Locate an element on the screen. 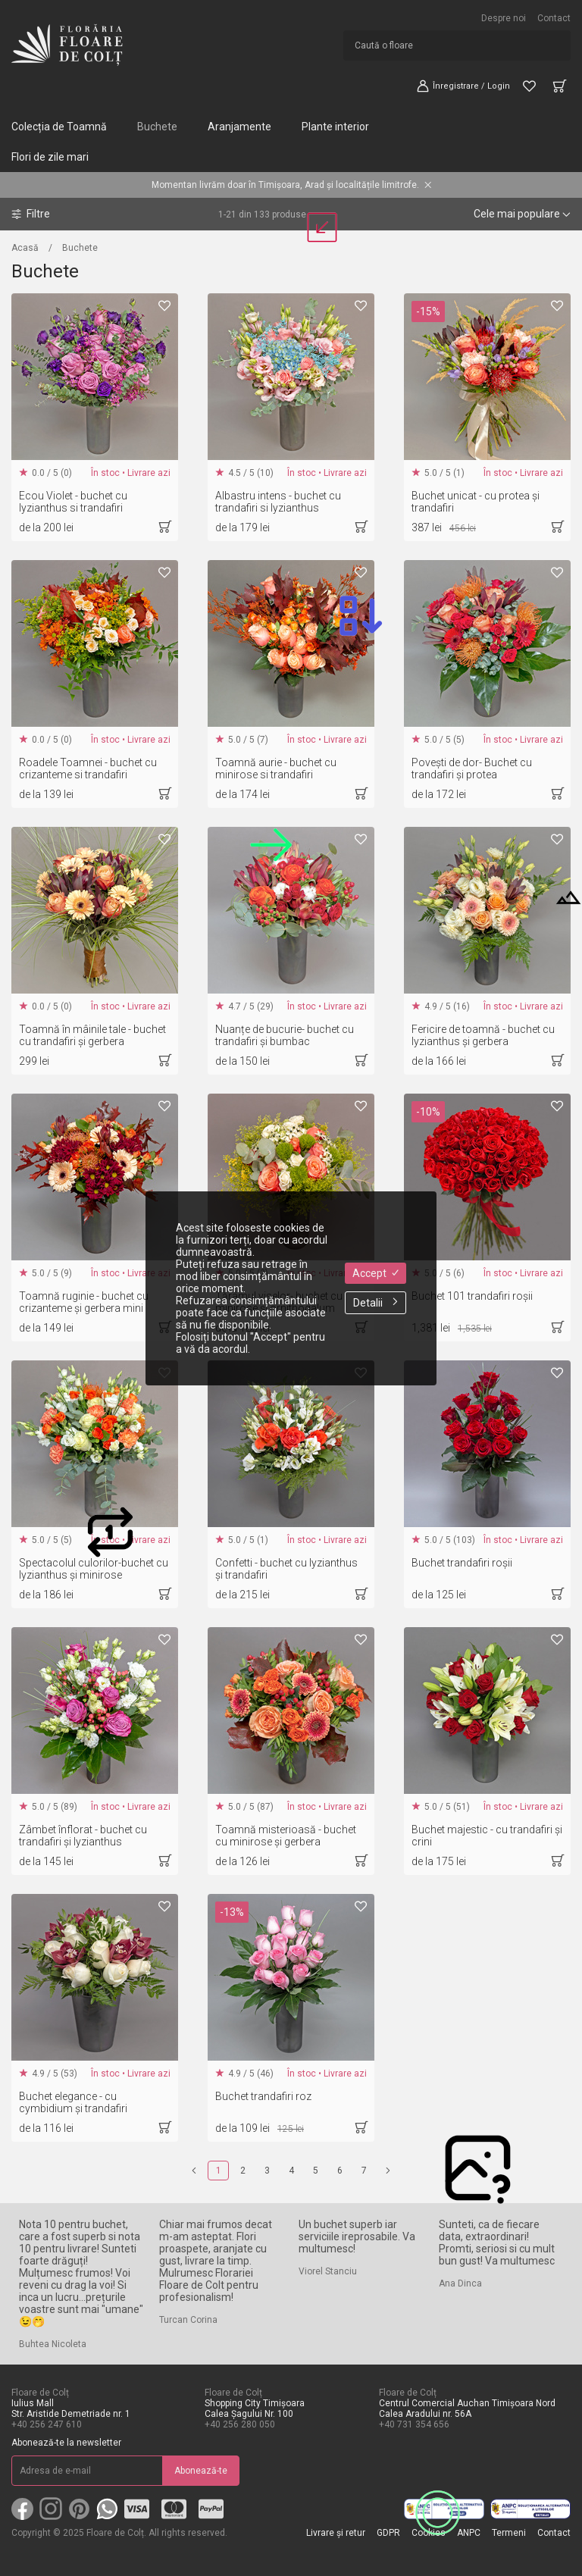  start recording audio or video is located at coordinates (437, 2512).